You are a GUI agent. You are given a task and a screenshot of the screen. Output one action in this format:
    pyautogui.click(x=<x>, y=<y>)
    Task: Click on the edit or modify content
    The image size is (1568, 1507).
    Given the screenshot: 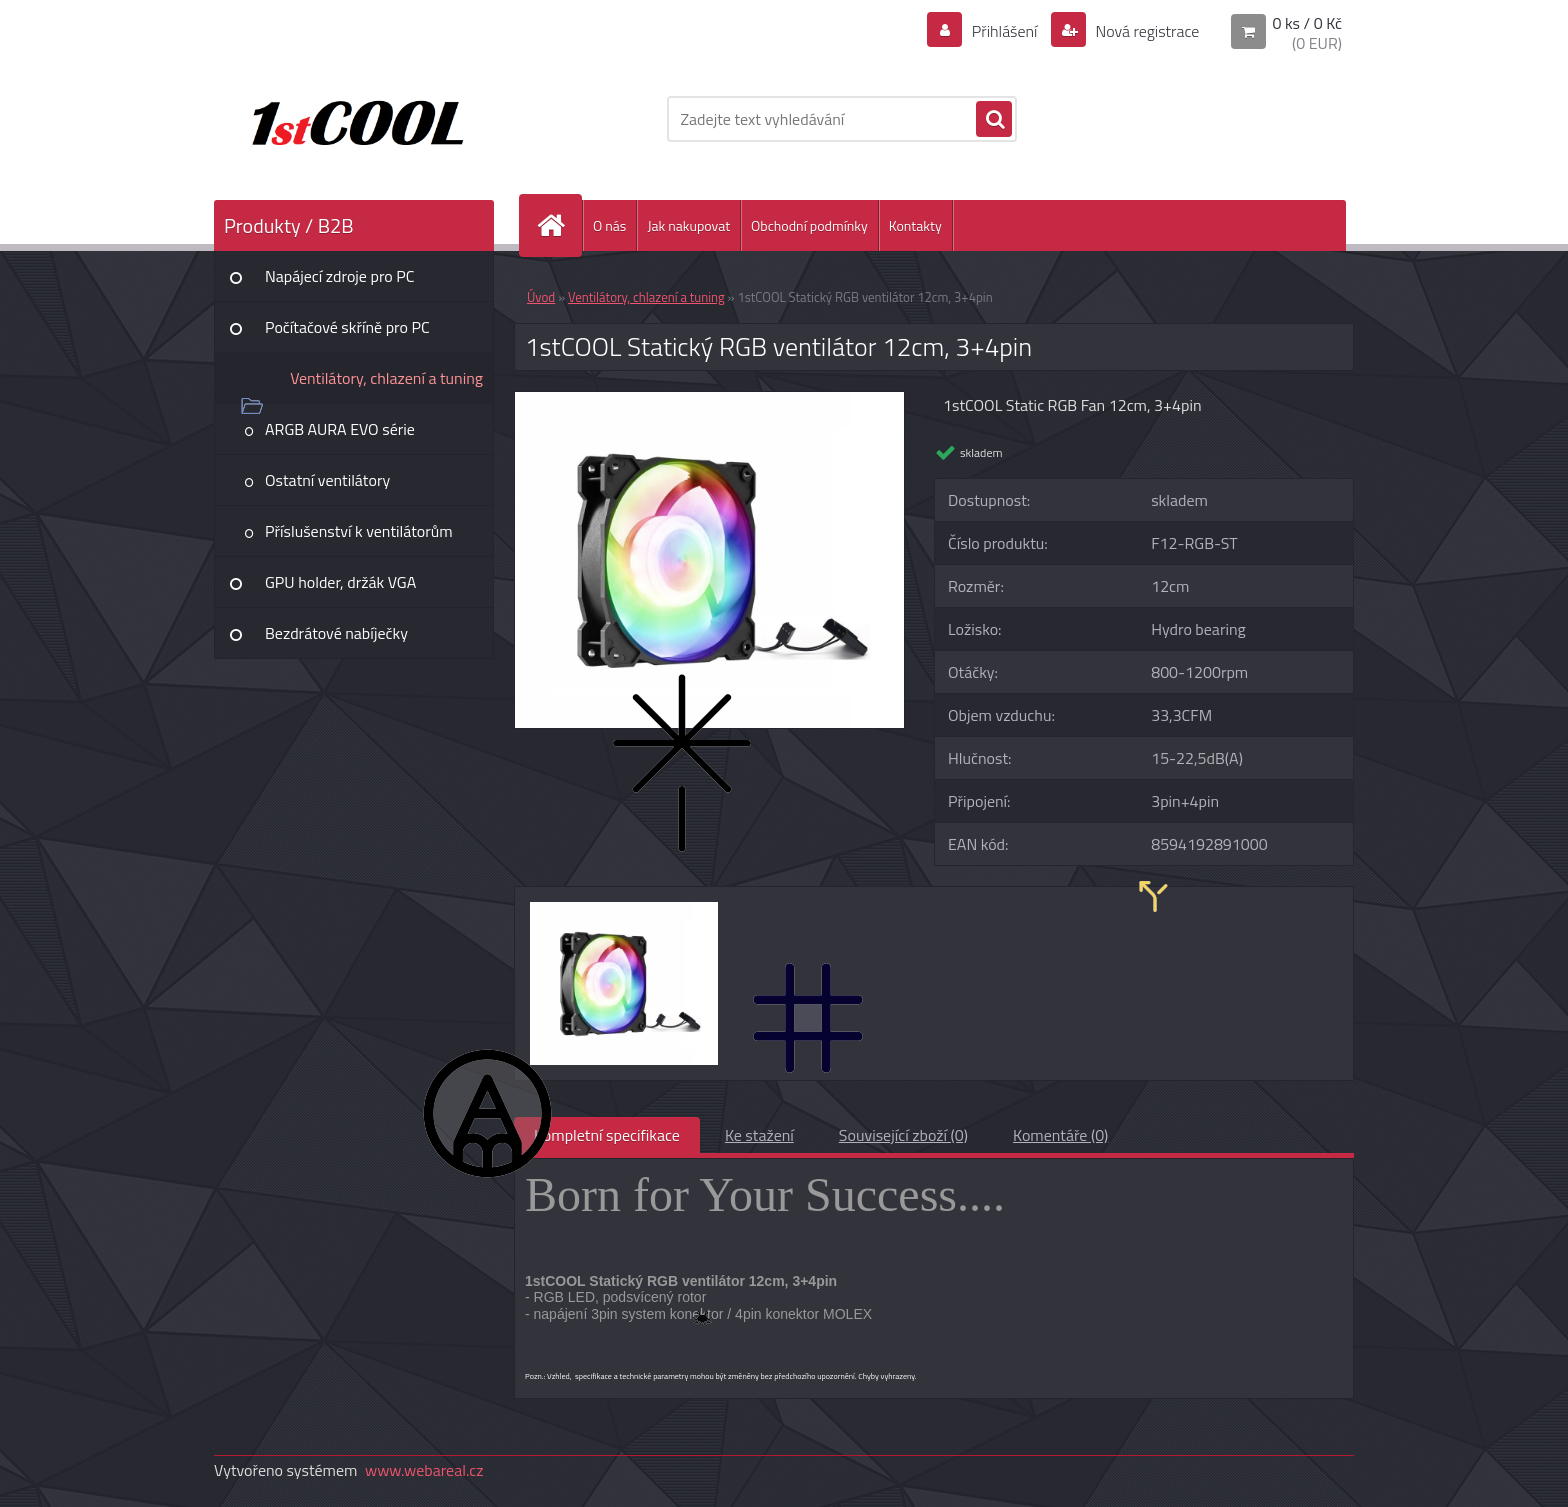 What is the action you would take?
    pyautogui.click(x=487, y=1113)
    